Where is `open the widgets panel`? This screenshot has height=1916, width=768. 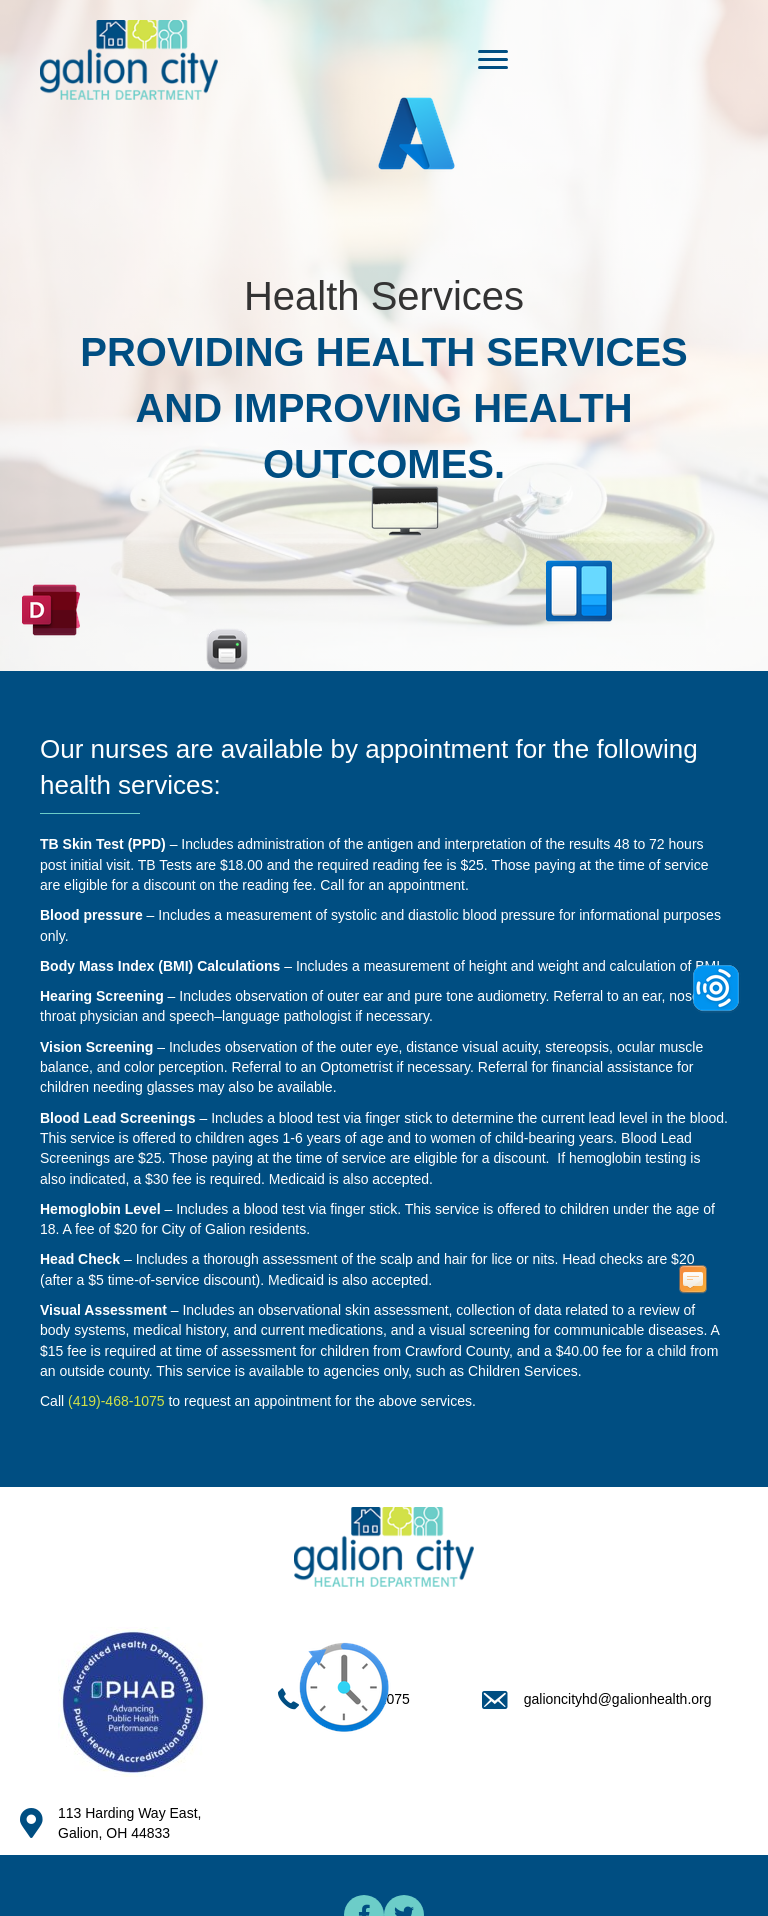
open the widgets panel is located at coordinates (579, 591).